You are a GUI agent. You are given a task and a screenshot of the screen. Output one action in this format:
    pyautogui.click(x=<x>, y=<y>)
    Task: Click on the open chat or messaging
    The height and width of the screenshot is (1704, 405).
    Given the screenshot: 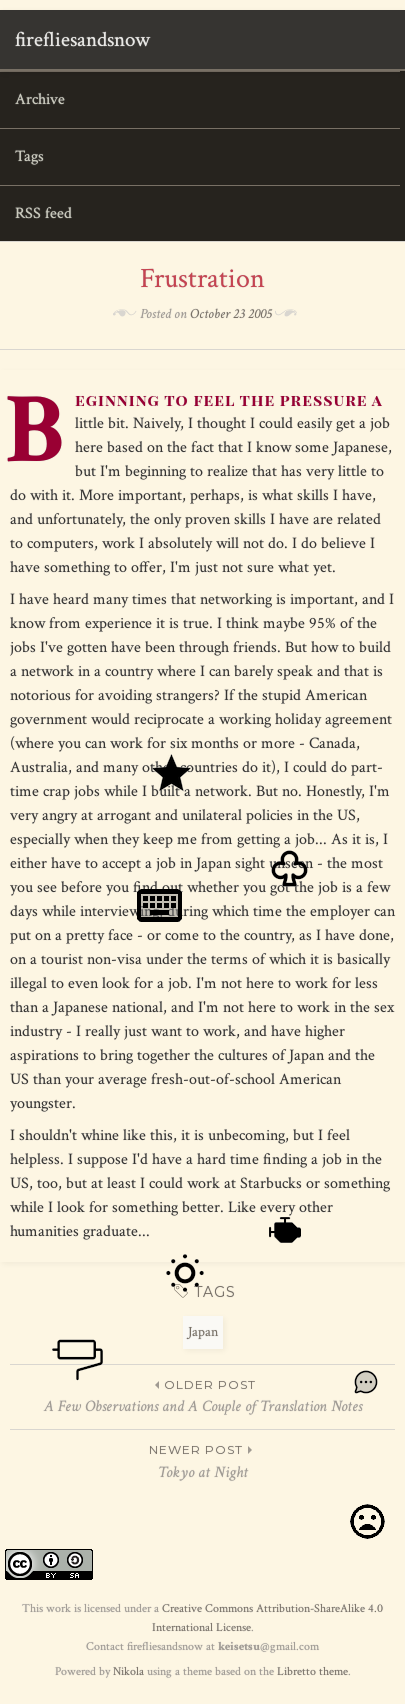 What is the action you would take?
    pyautogui.click(x=366, y=1382)
    